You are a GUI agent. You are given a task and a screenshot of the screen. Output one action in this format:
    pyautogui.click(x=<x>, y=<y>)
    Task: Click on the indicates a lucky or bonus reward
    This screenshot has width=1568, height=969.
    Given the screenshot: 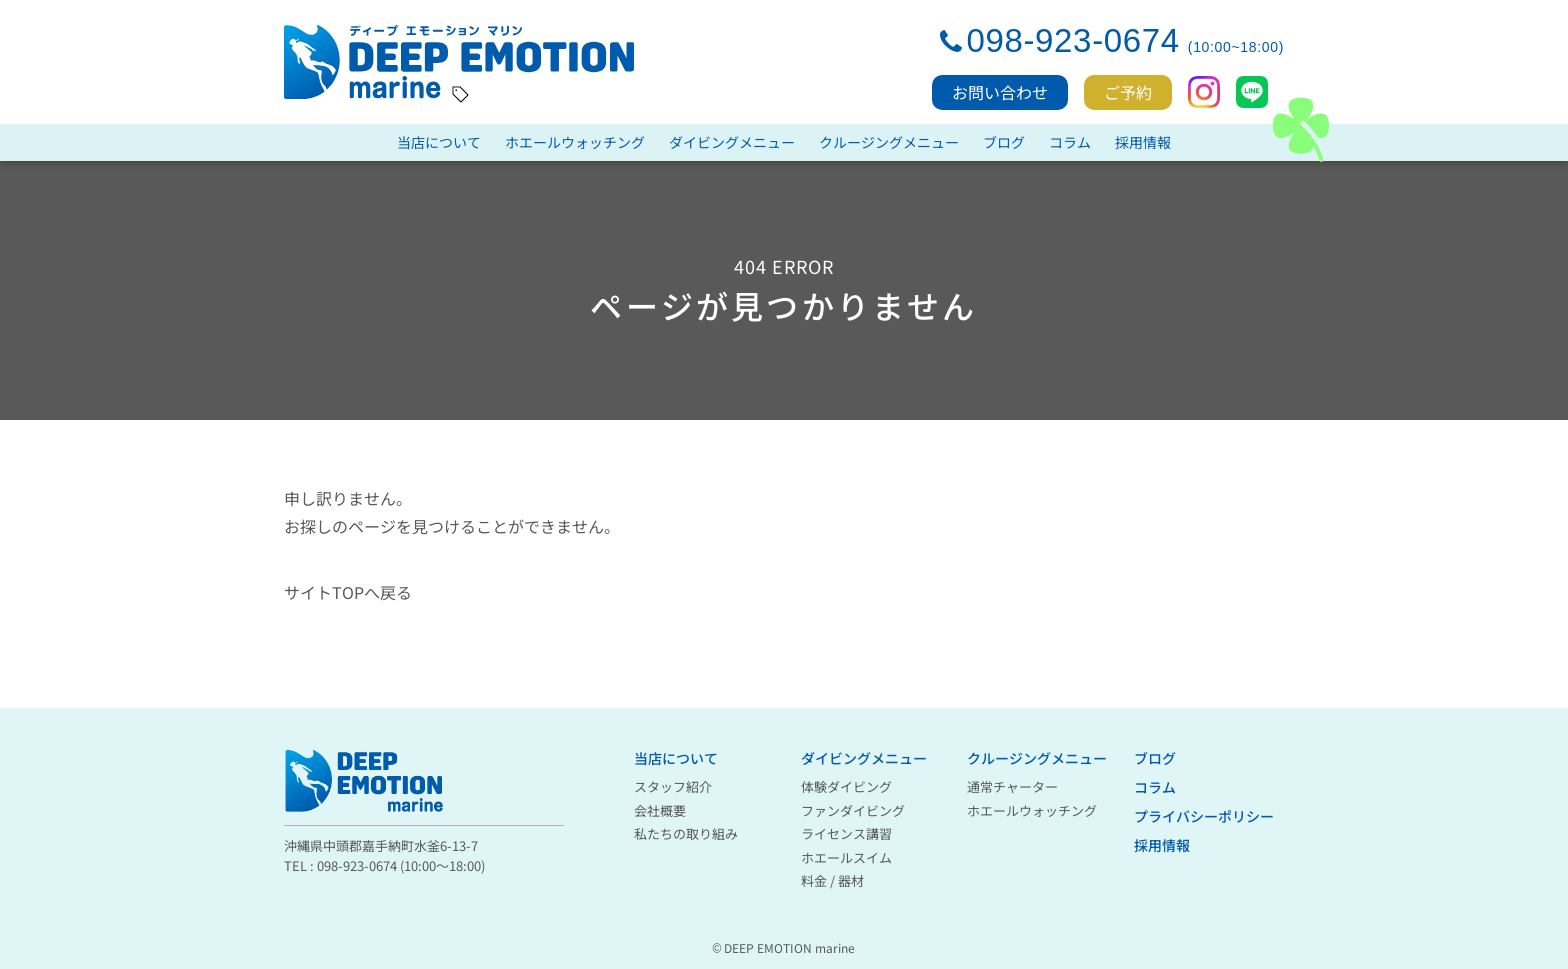 What is the action you would take?
    pyautogui.click(x=1301, y=128)
    